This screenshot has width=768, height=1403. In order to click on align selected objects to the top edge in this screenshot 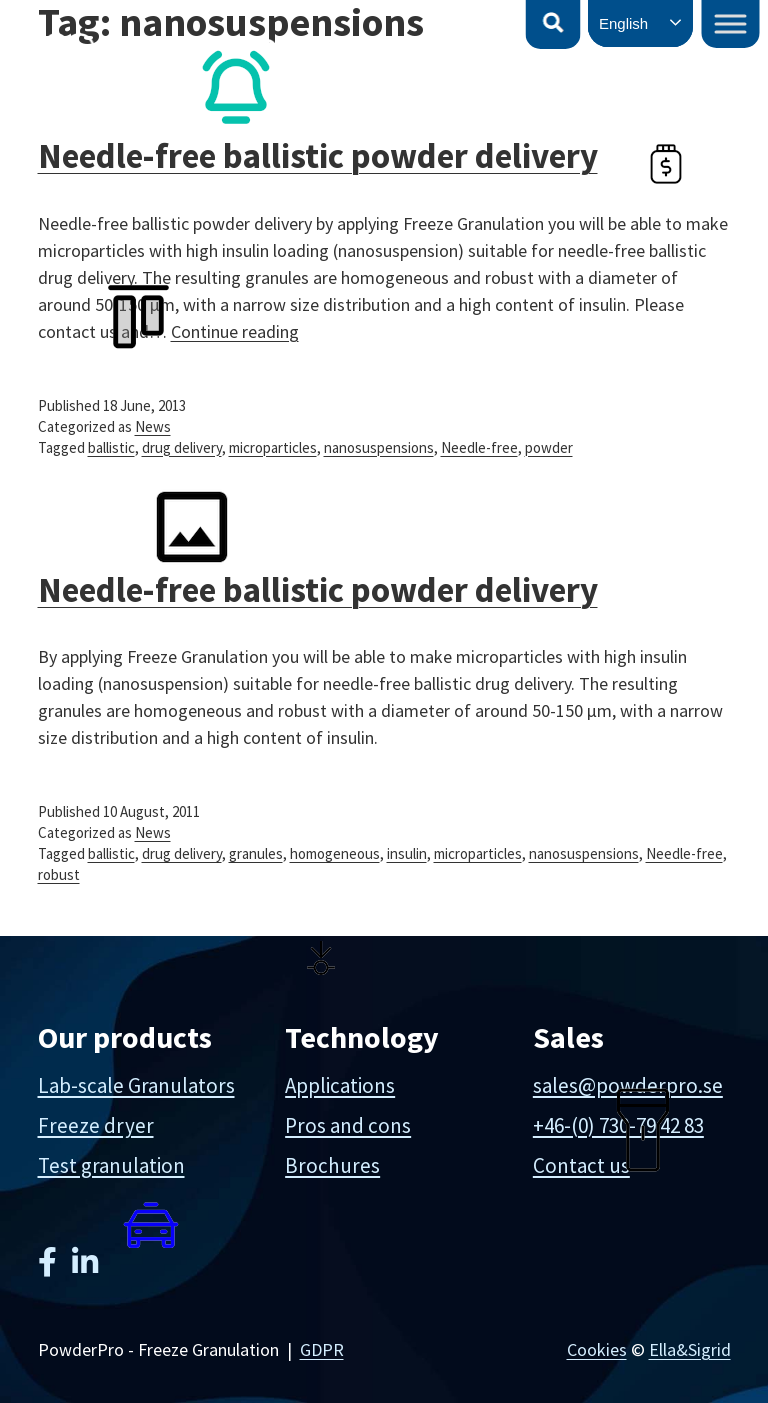, I will do `click(138, 315)`.